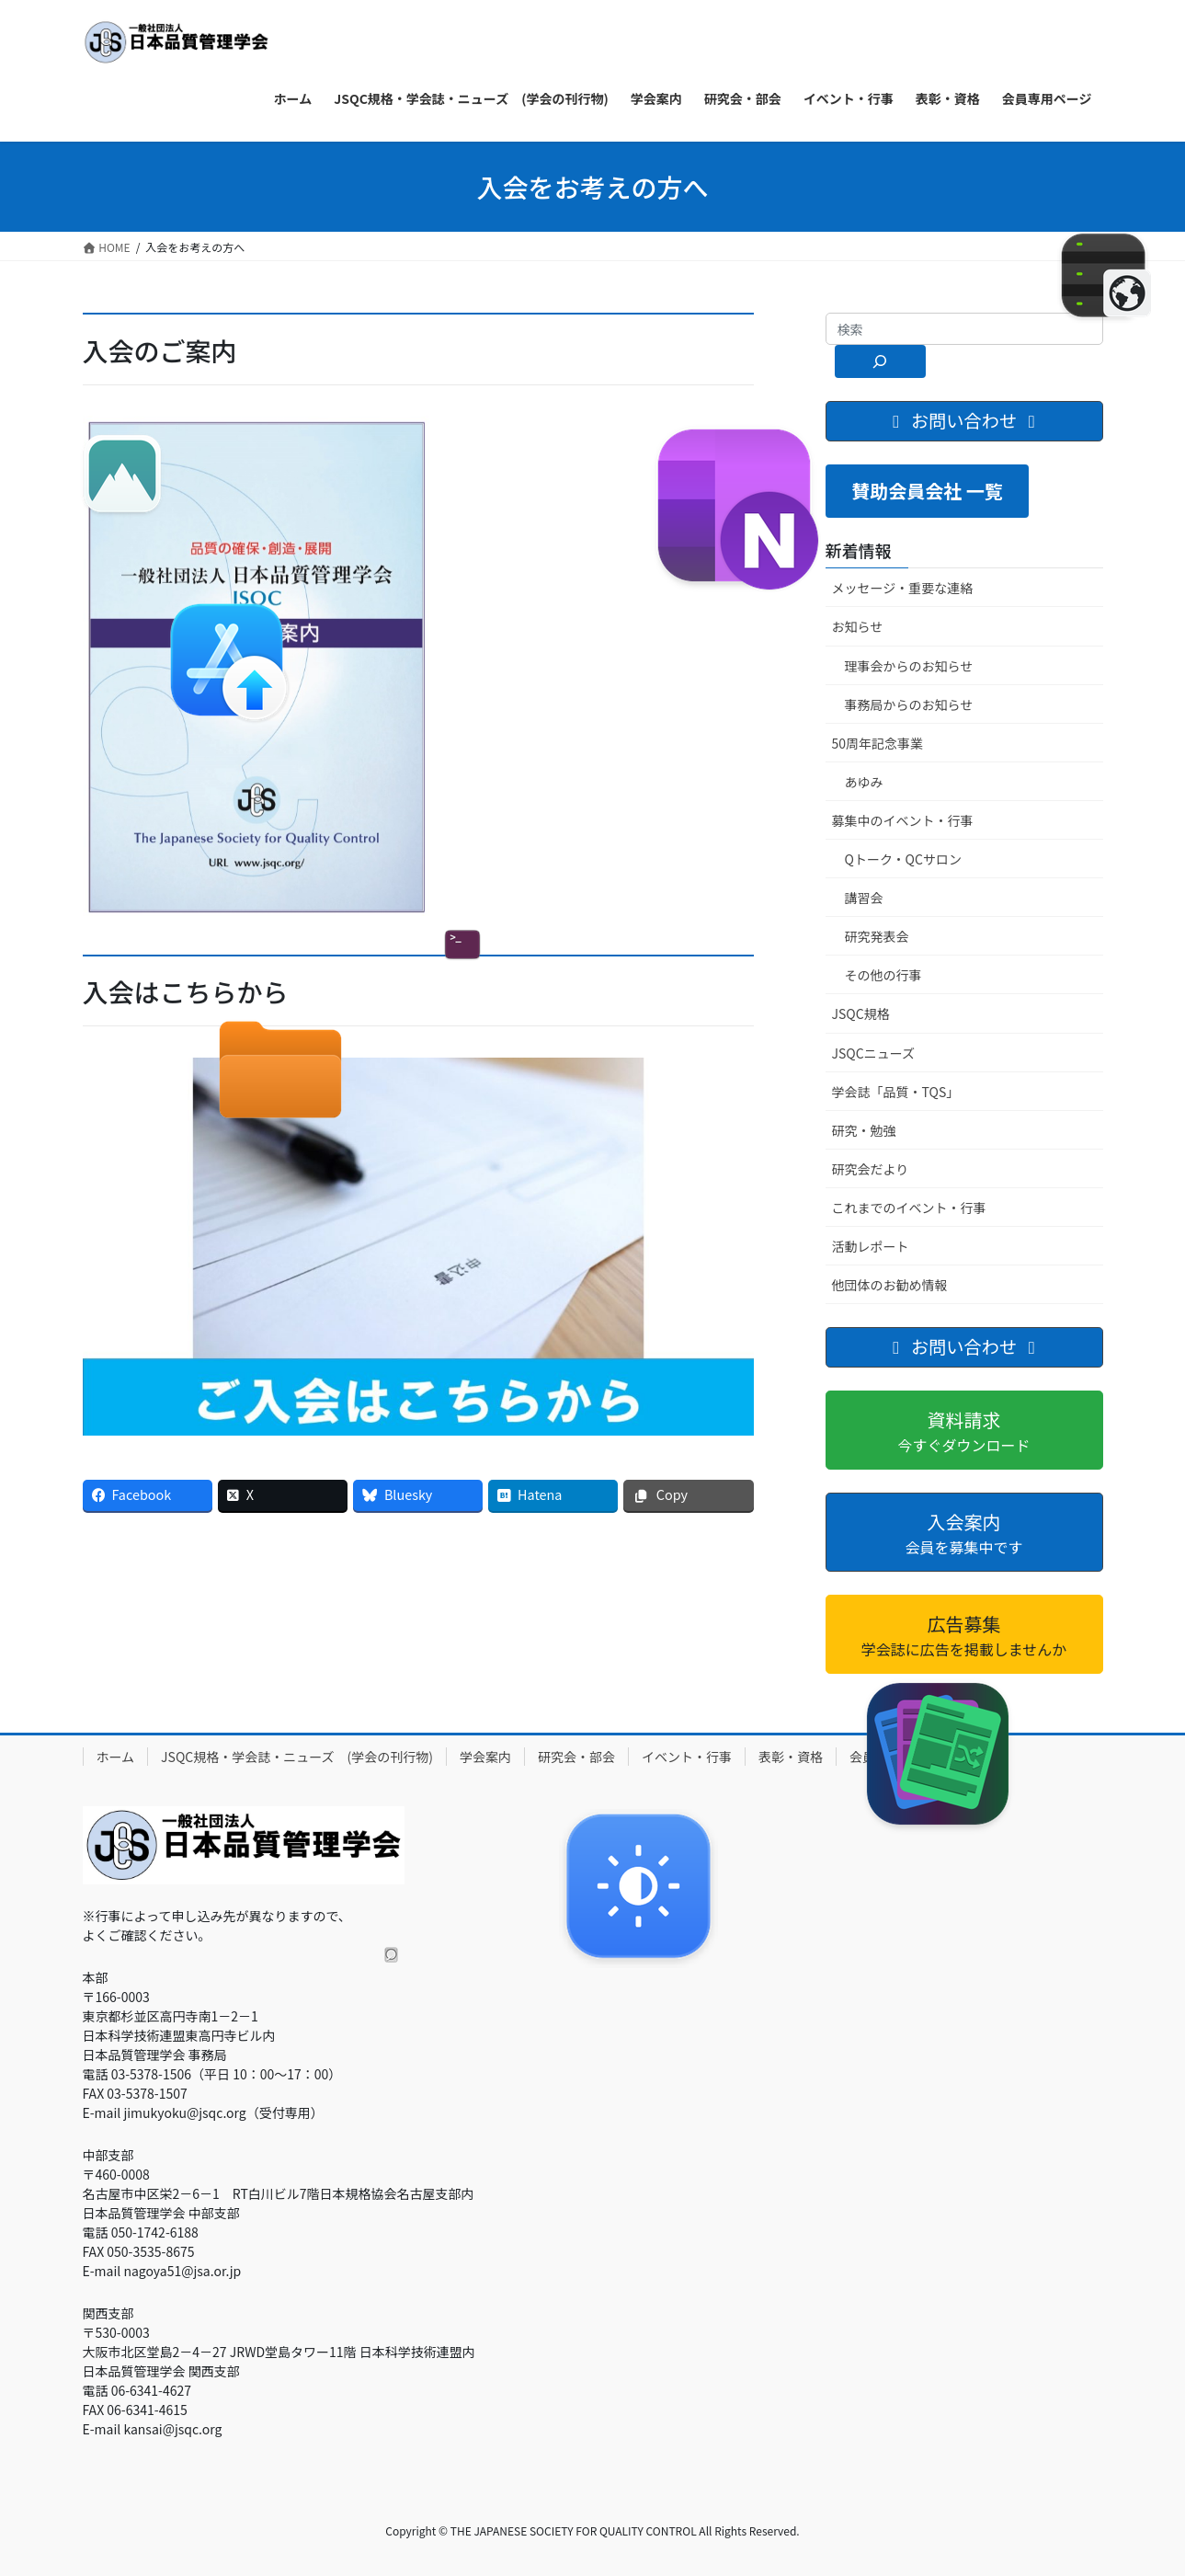 The height and width of the screenshot is (2576, 1185). I want to click on configure web server network settings, so click(1104, 277).